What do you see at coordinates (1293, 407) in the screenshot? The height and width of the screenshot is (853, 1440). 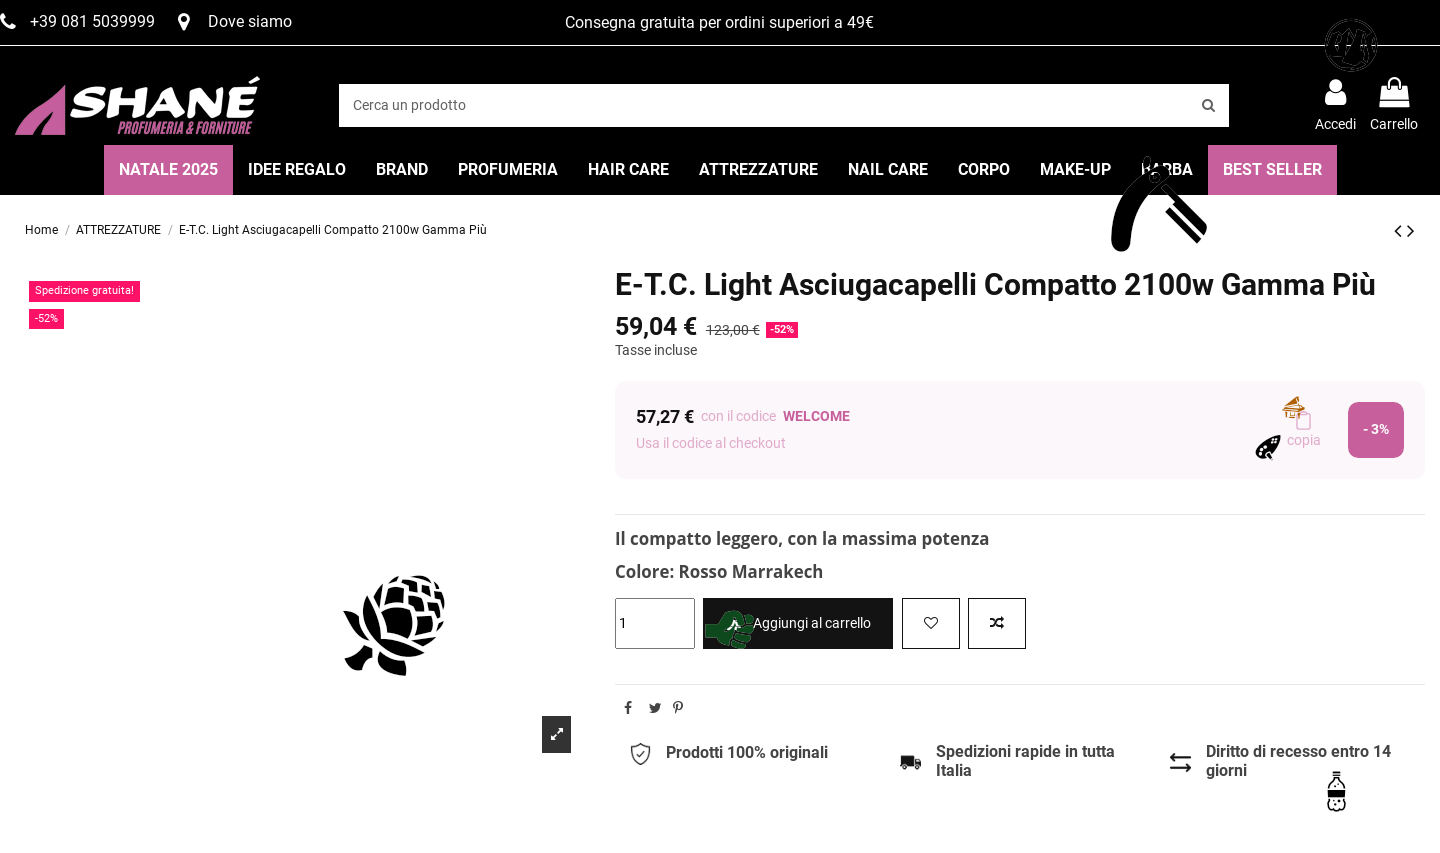 I see `access piano or keyboard instrument sounds` at bounding box center [1293, 407].